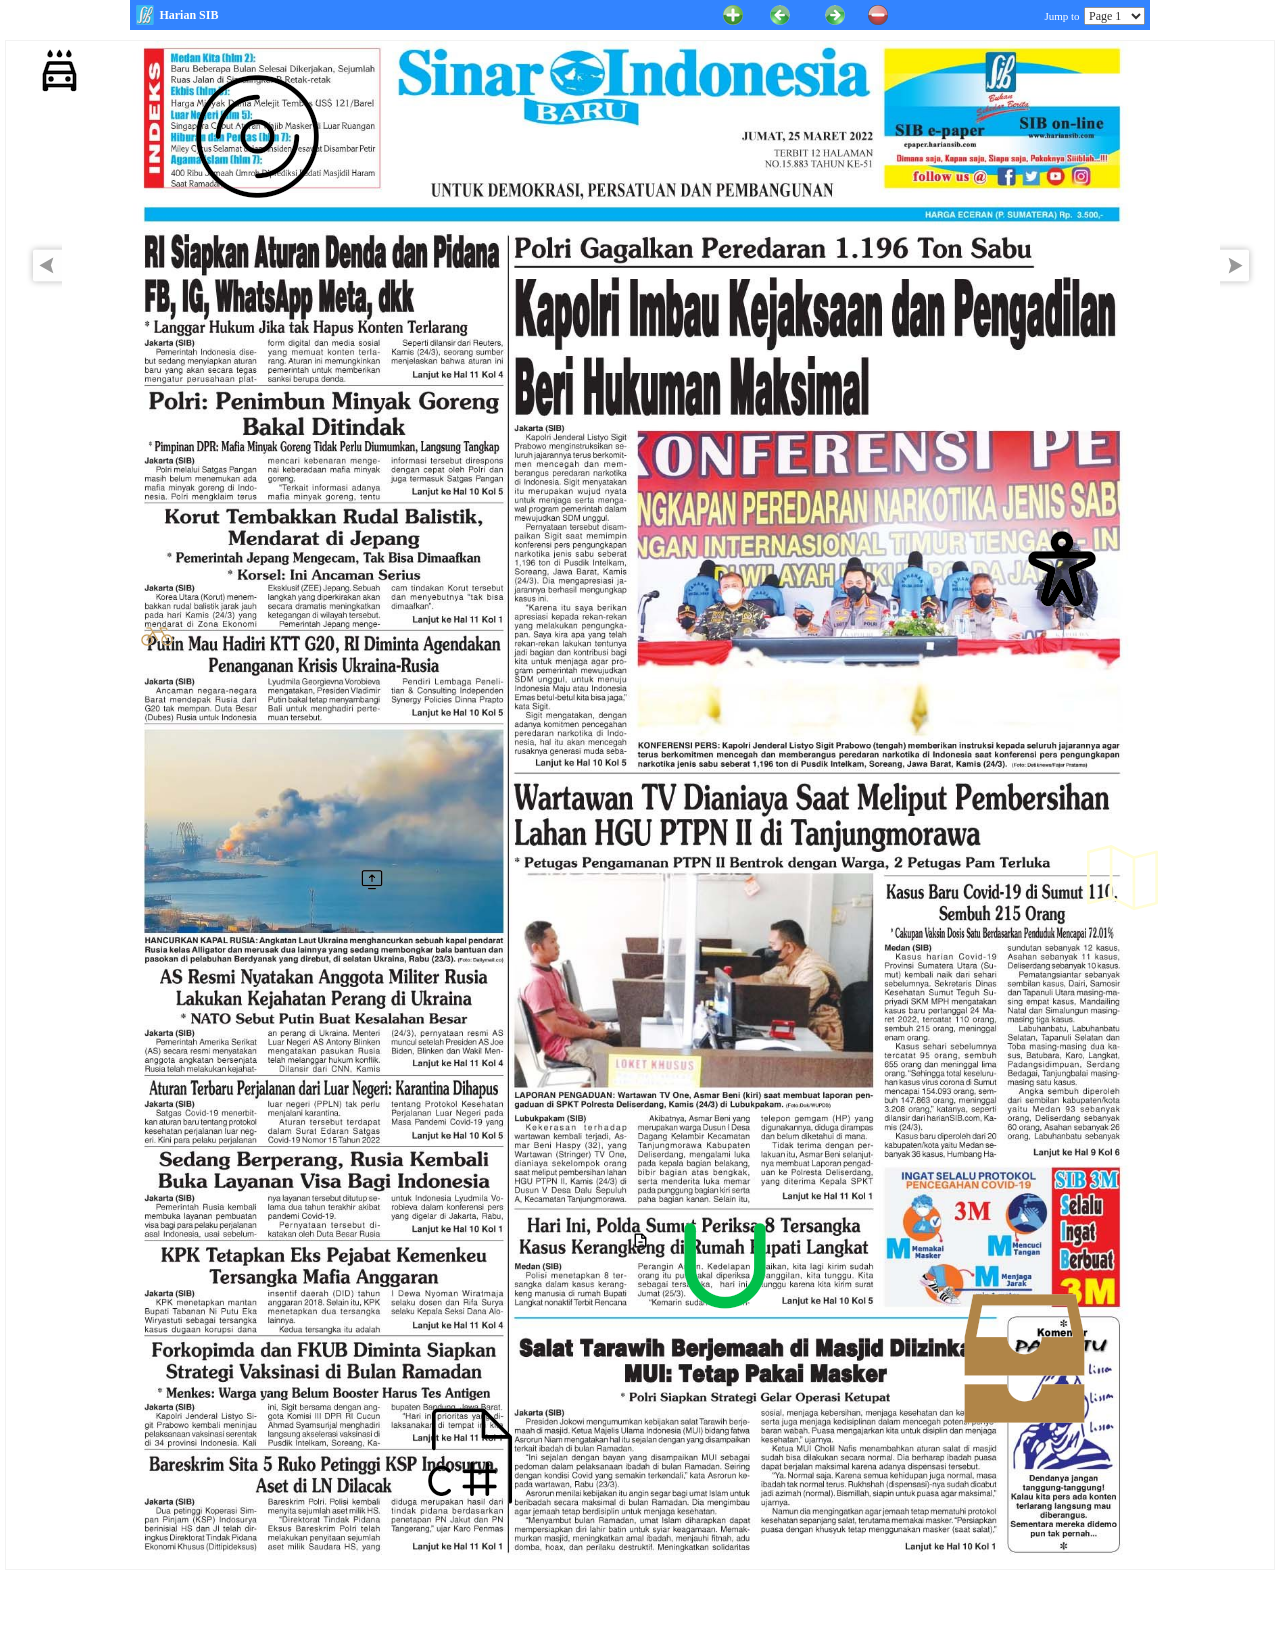  What do you see at coordinates (1062, 570) in the screenshot?
I see `accessibility settings or features` at bounding box center [1062, 570].